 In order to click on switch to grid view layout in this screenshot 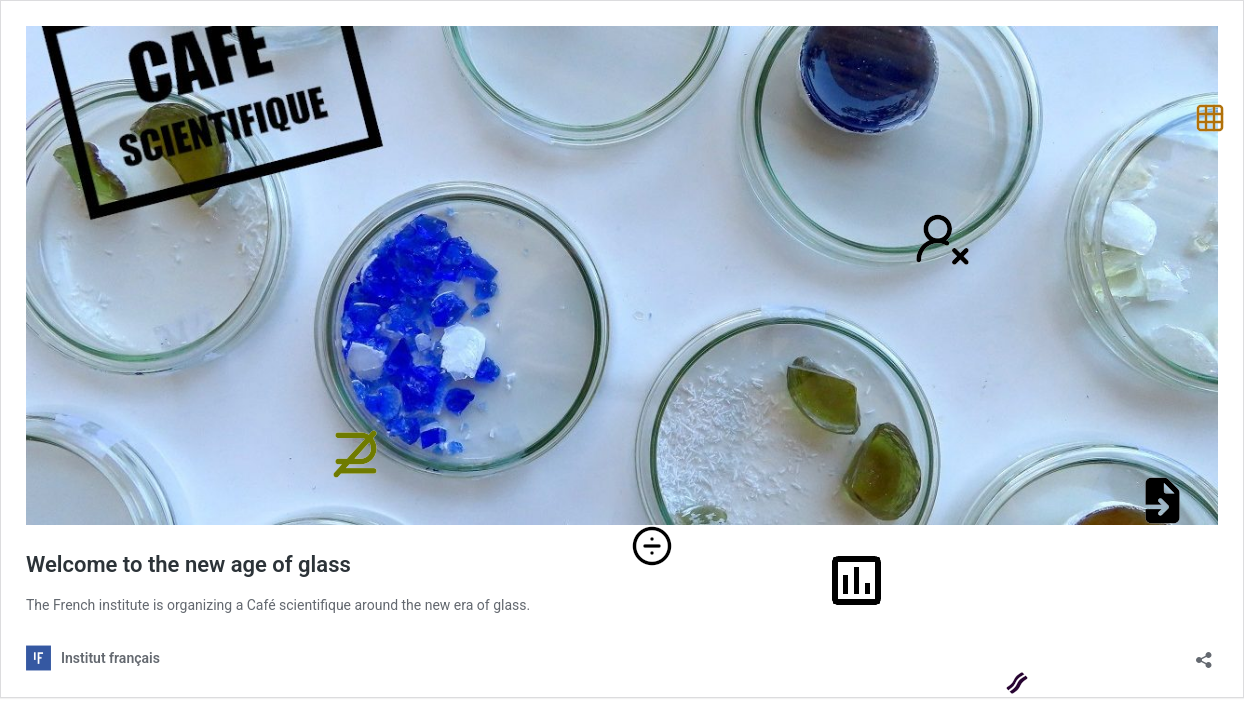, I will do `click(1210, 118)`.